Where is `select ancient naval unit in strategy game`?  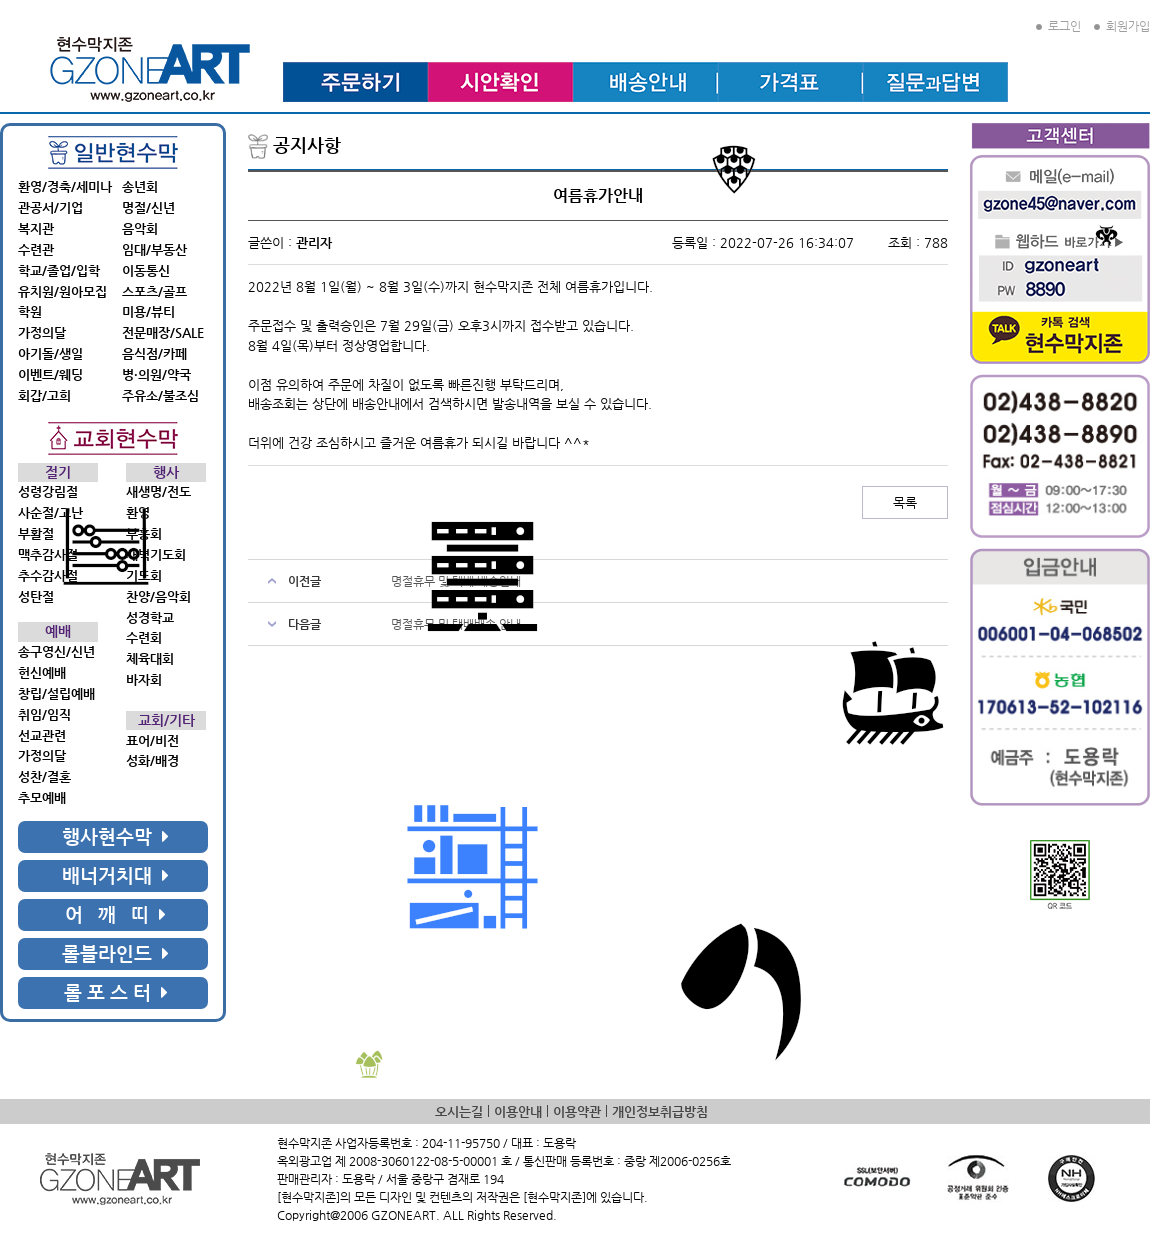
select ancient naval unit in strategy game is located at coordinates (893, 693).